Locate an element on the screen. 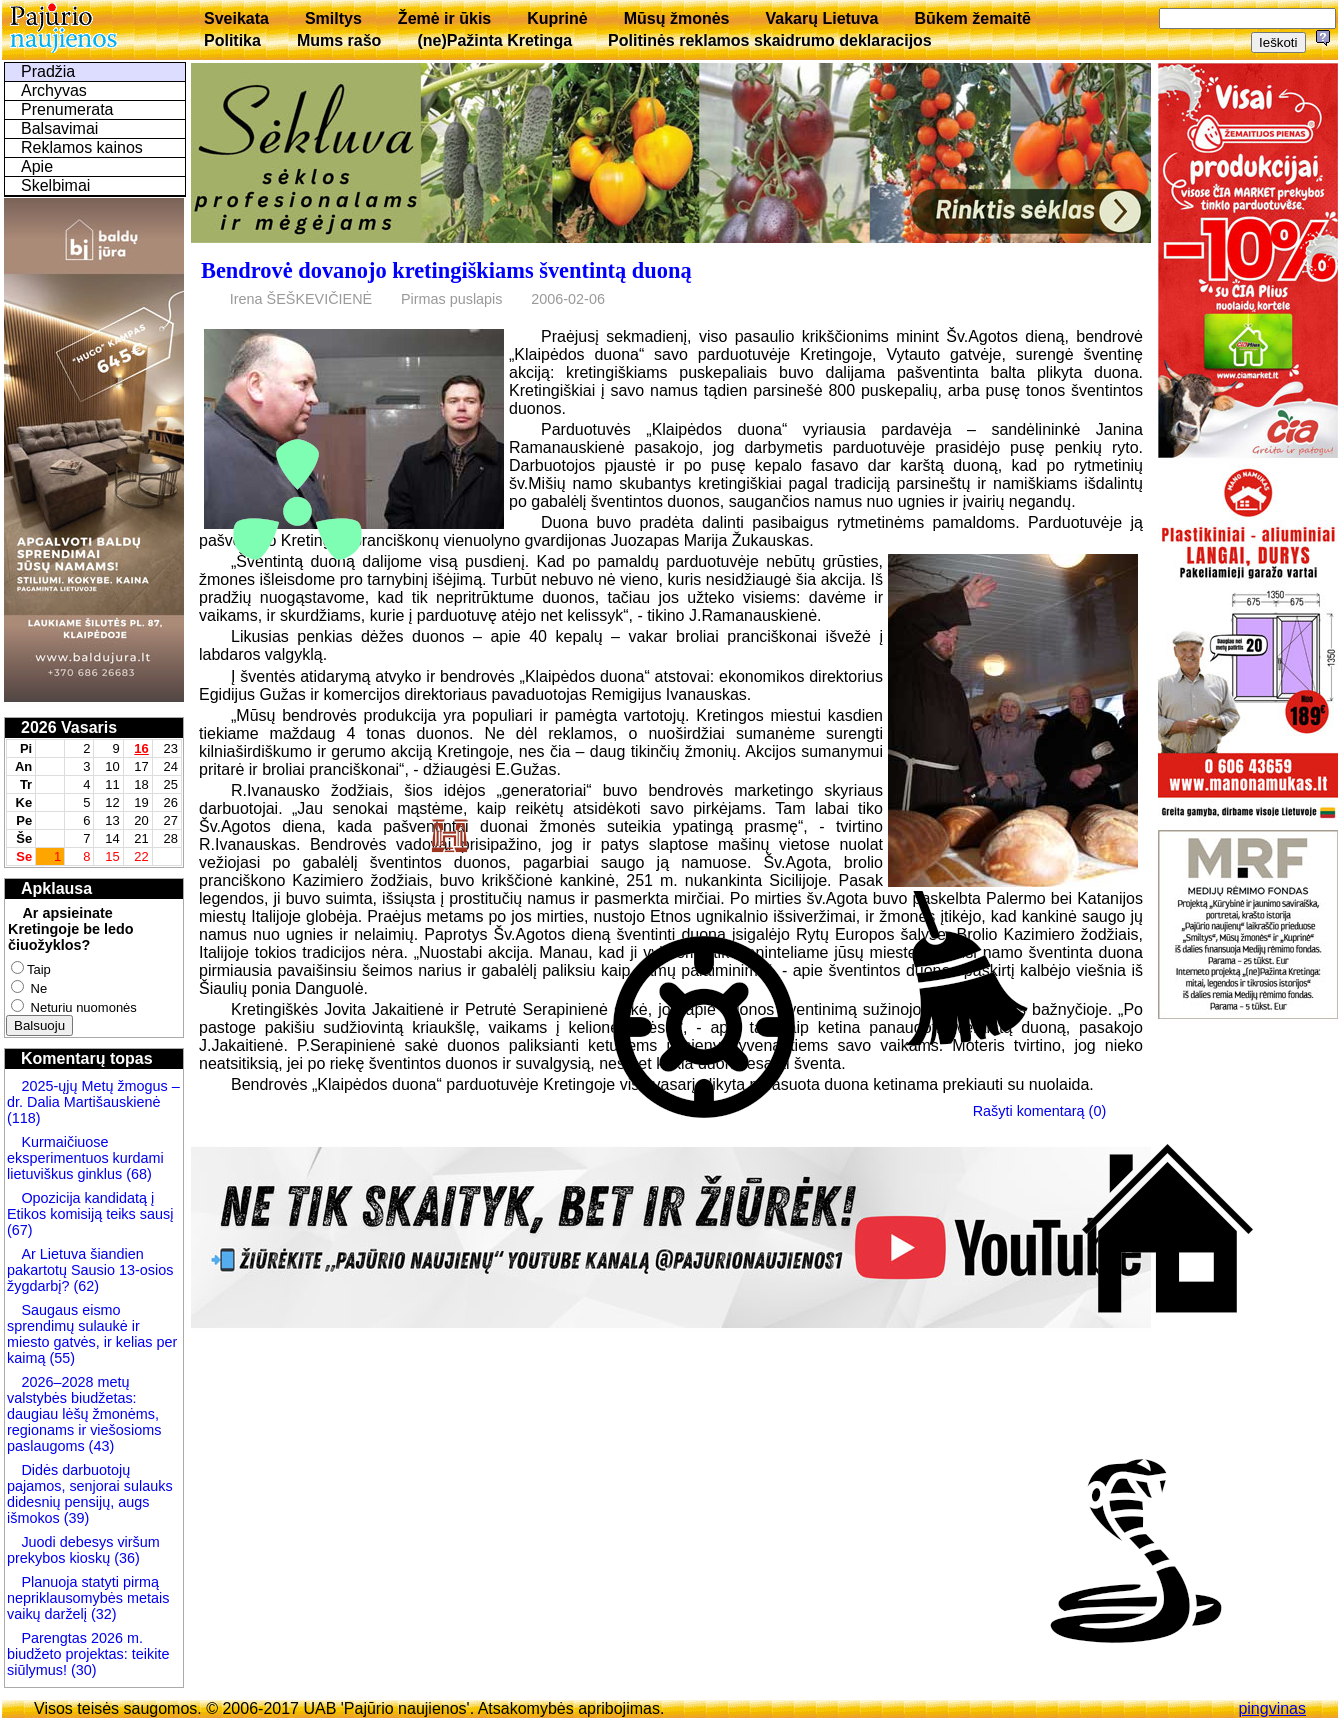 This screenshot has height=1718, width=1340. indicates radioactive or hazardous material is located at coordinates (297, 499).